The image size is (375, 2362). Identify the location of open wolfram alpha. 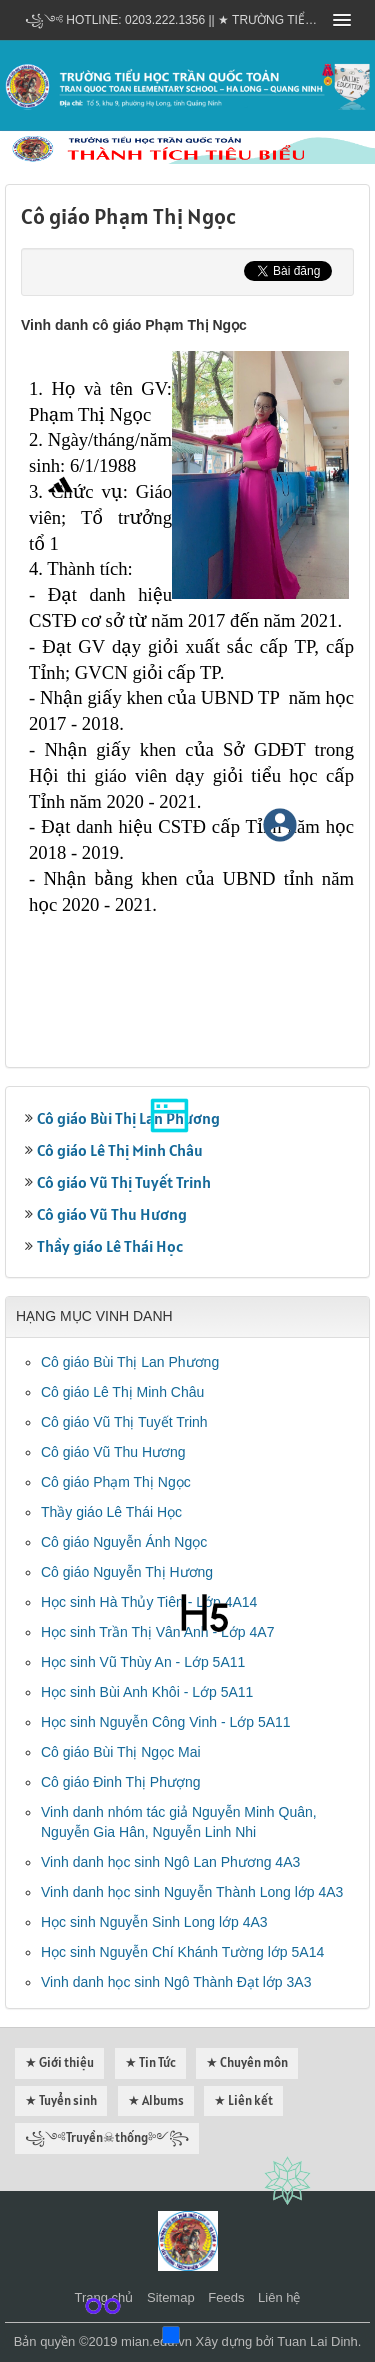
(287, 2180).